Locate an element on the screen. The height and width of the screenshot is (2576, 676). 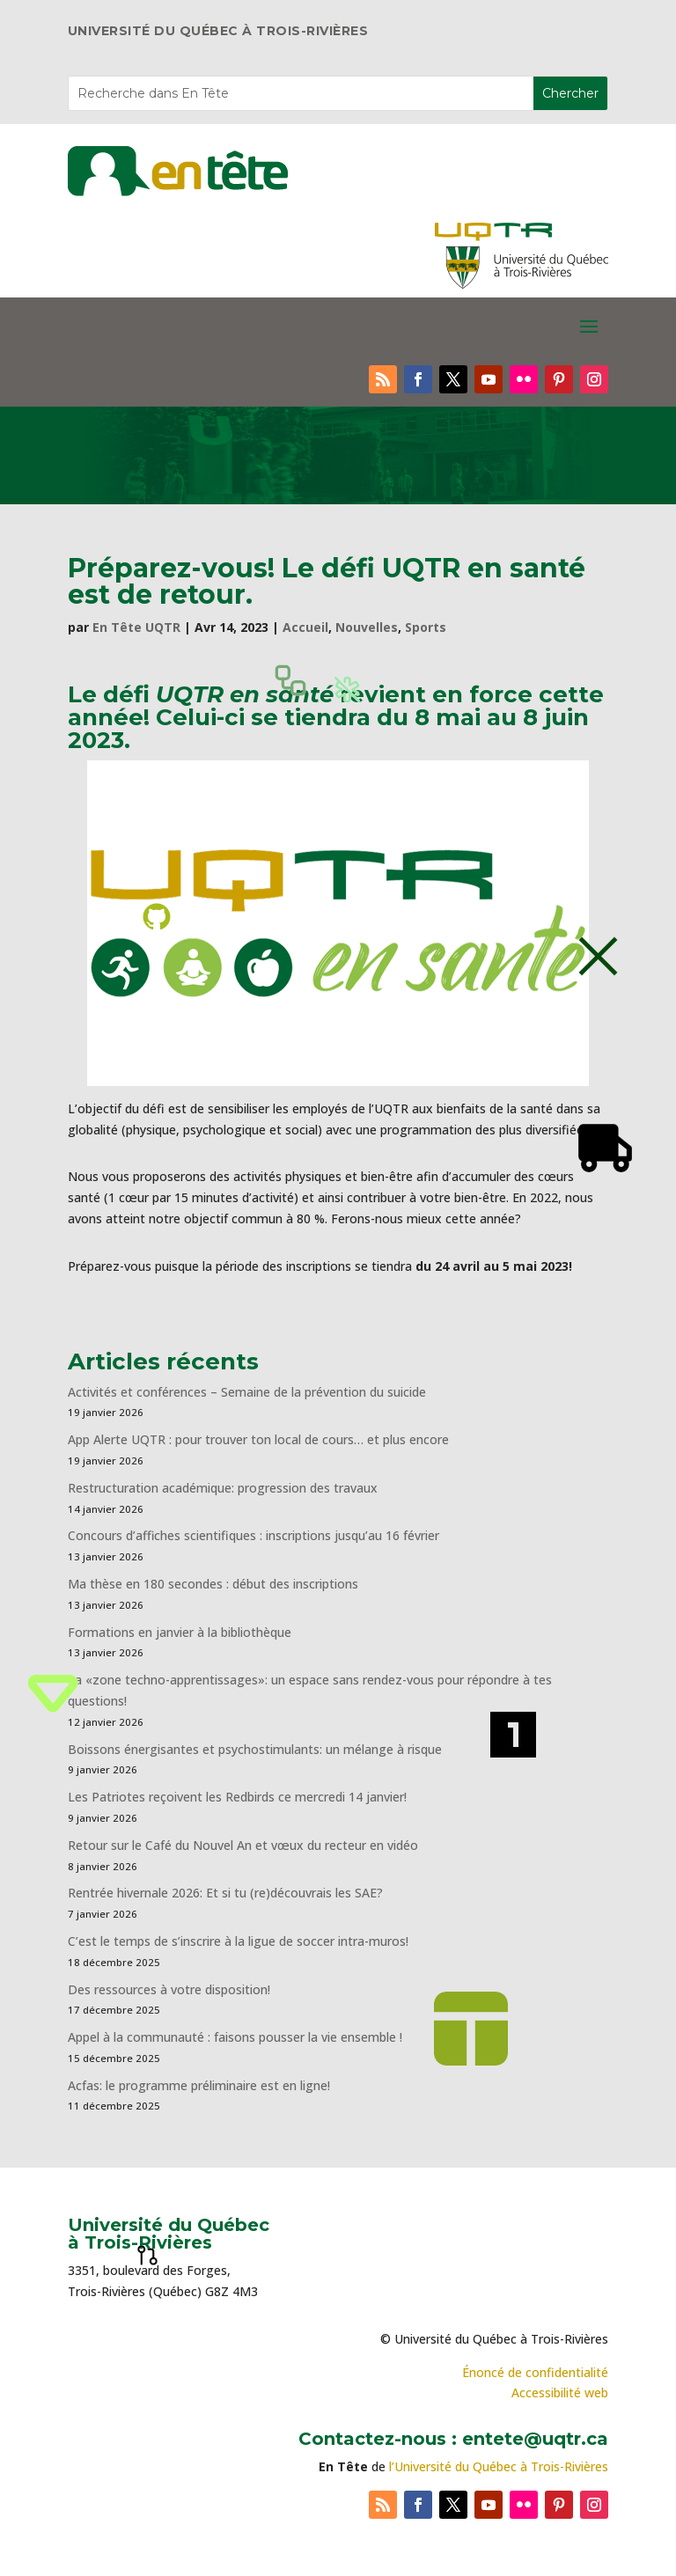
visit github profile or repository is located at coordinates (157, 917).